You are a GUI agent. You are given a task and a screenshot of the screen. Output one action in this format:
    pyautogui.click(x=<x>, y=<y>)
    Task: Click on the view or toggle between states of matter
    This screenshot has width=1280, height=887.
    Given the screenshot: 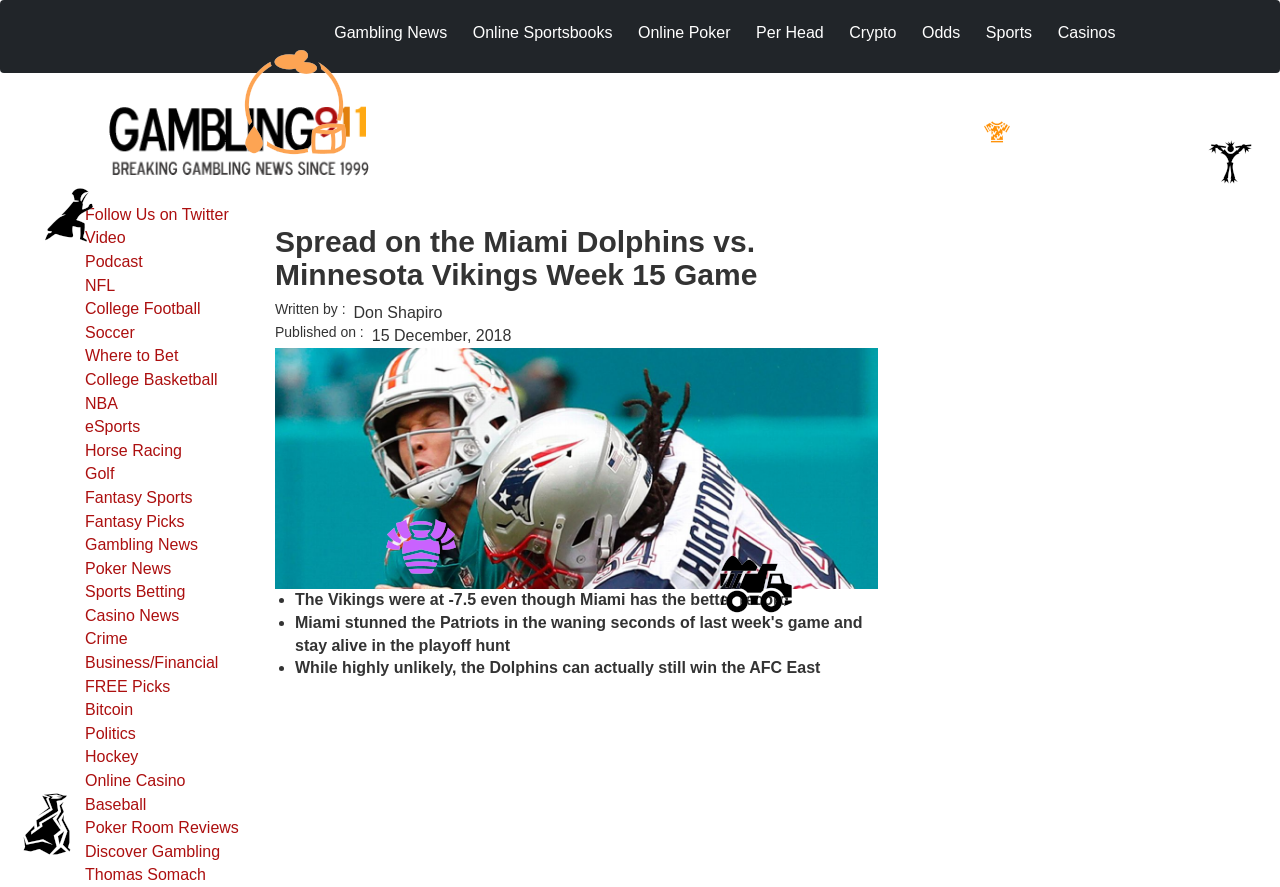 What is the action you would take?
    pyautogui.click(x=294, y=105)
    